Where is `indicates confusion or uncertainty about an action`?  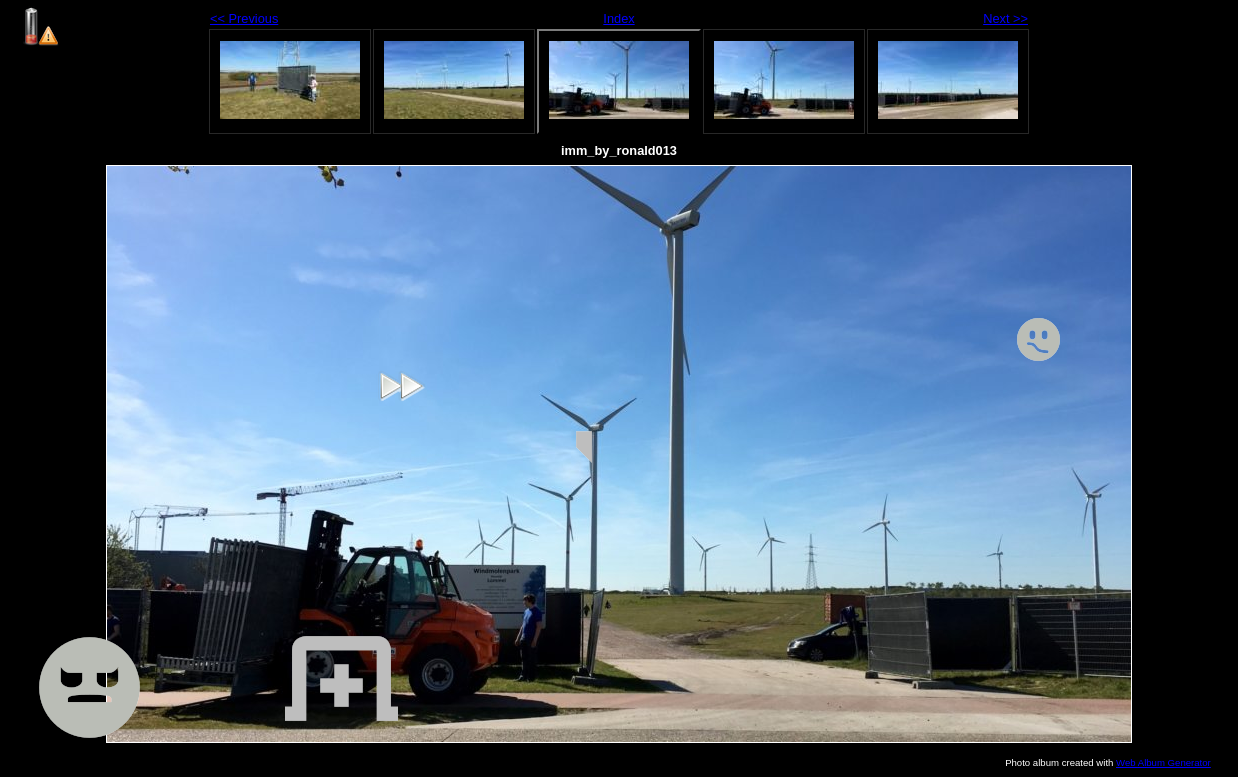 indicates confusion or uncertainty about an action is located at coordinates (1038, 339).